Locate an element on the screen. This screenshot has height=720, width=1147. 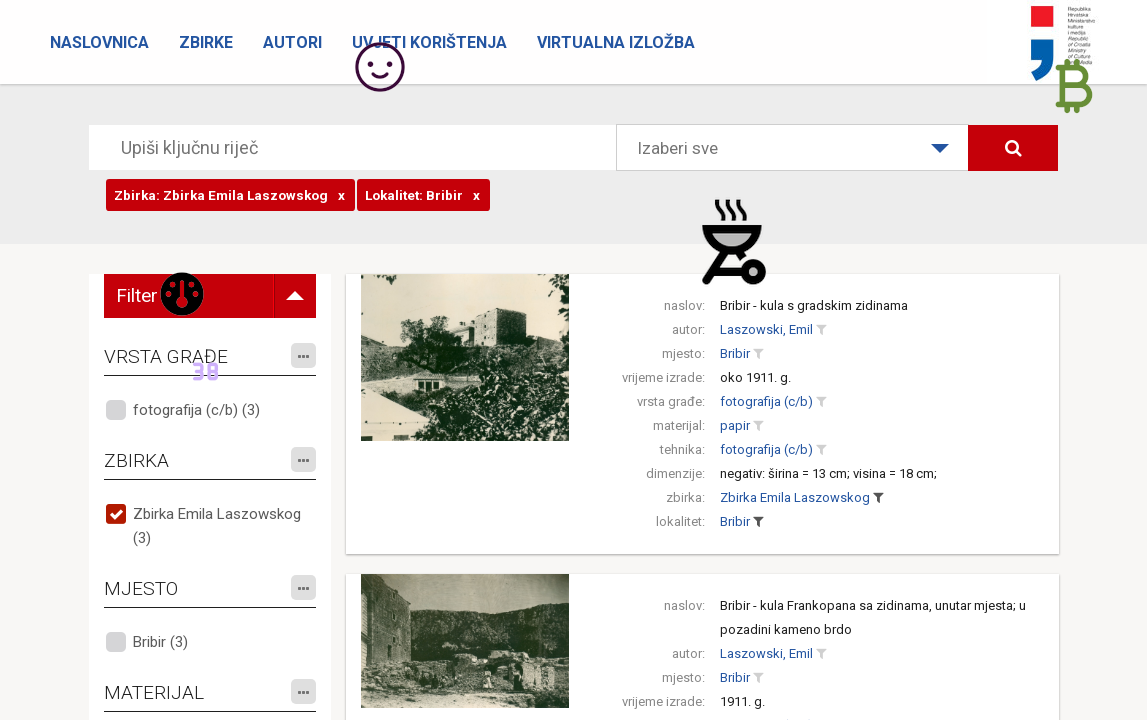
access outdoor cooking or grilling recipes is located at coordinates (732, 242).